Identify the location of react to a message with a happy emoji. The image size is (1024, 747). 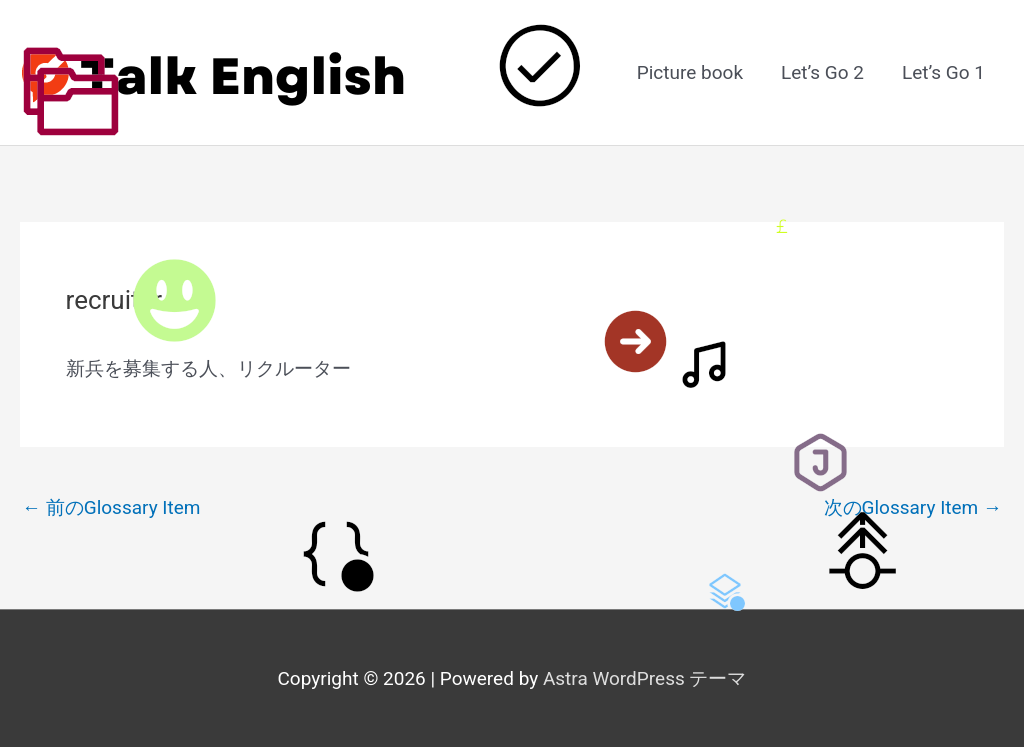
(174, 300).